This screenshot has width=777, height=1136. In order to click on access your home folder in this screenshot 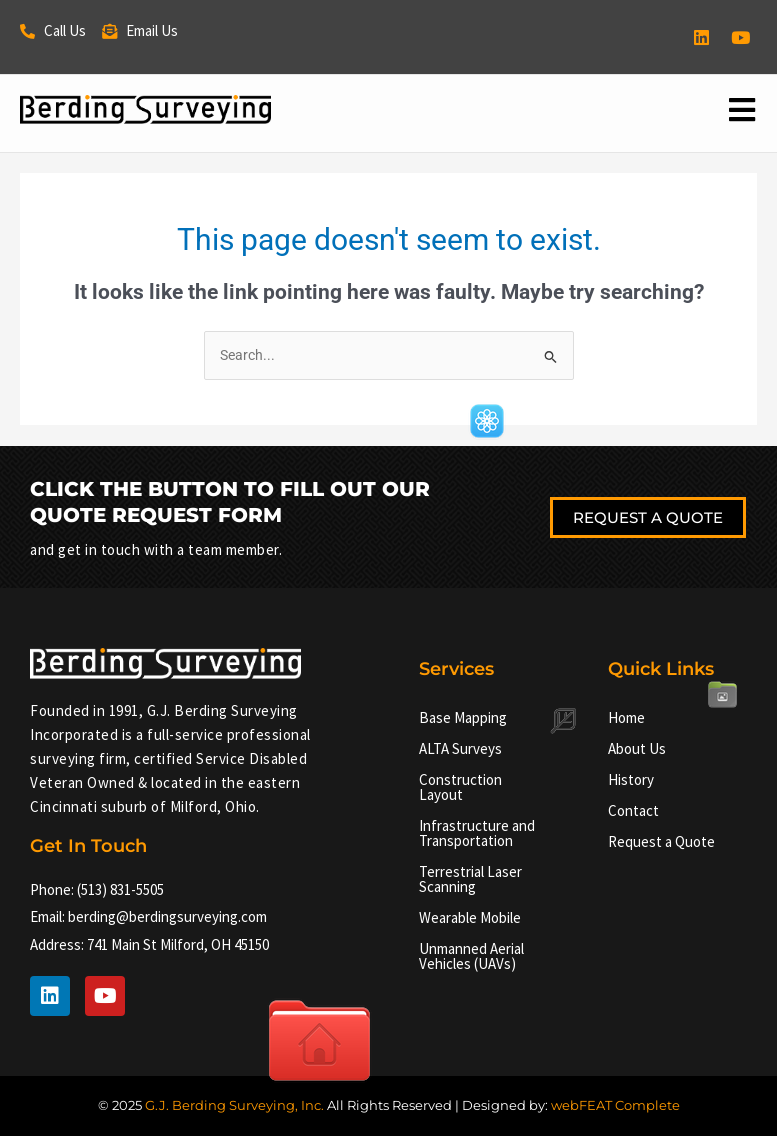, I will do `click(319, 1040)`.